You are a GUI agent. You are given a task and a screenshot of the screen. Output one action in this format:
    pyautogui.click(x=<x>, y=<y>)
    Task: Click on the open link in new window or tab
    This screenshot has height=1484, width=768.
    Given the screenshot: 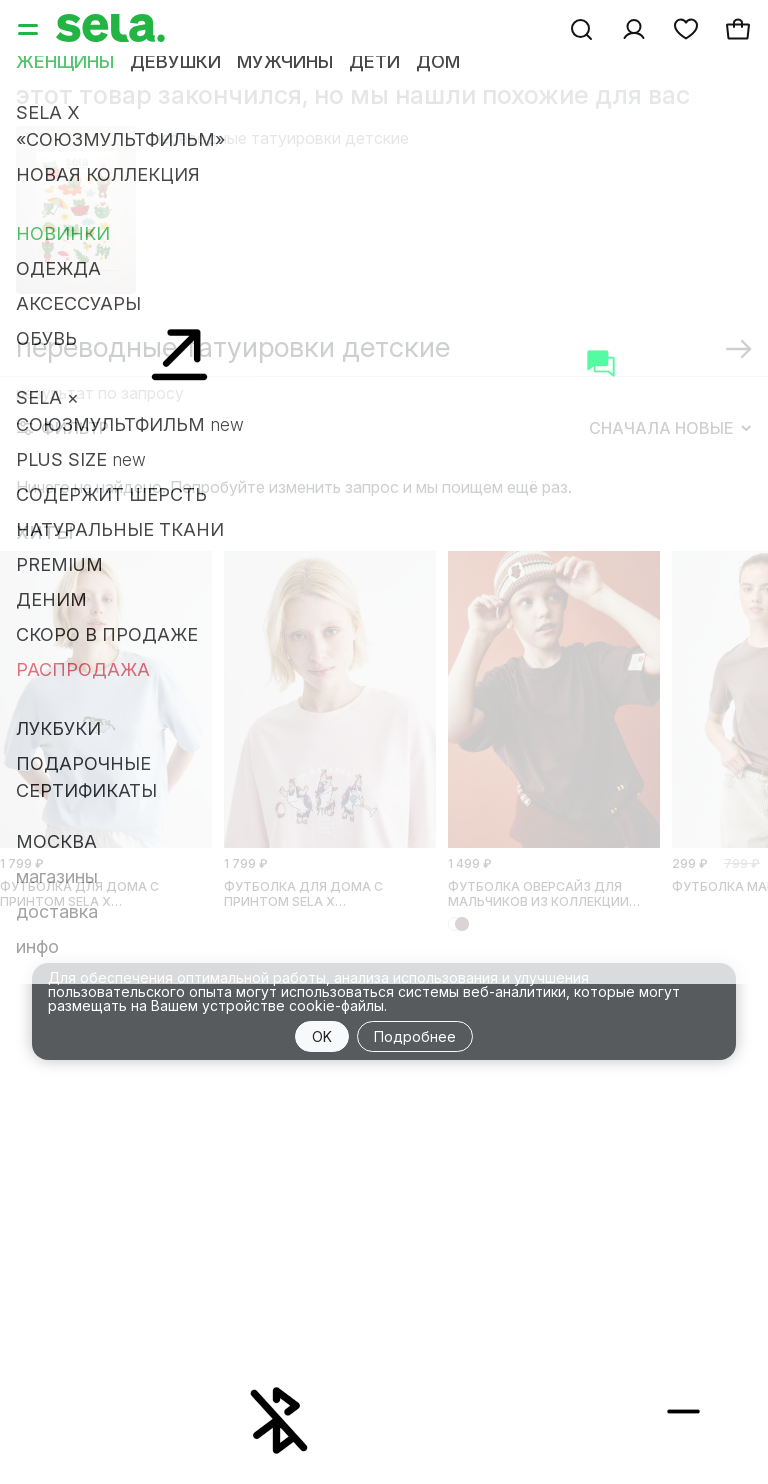 What is the action you would take?
    pyautogui.click(x=179, y=352)
    